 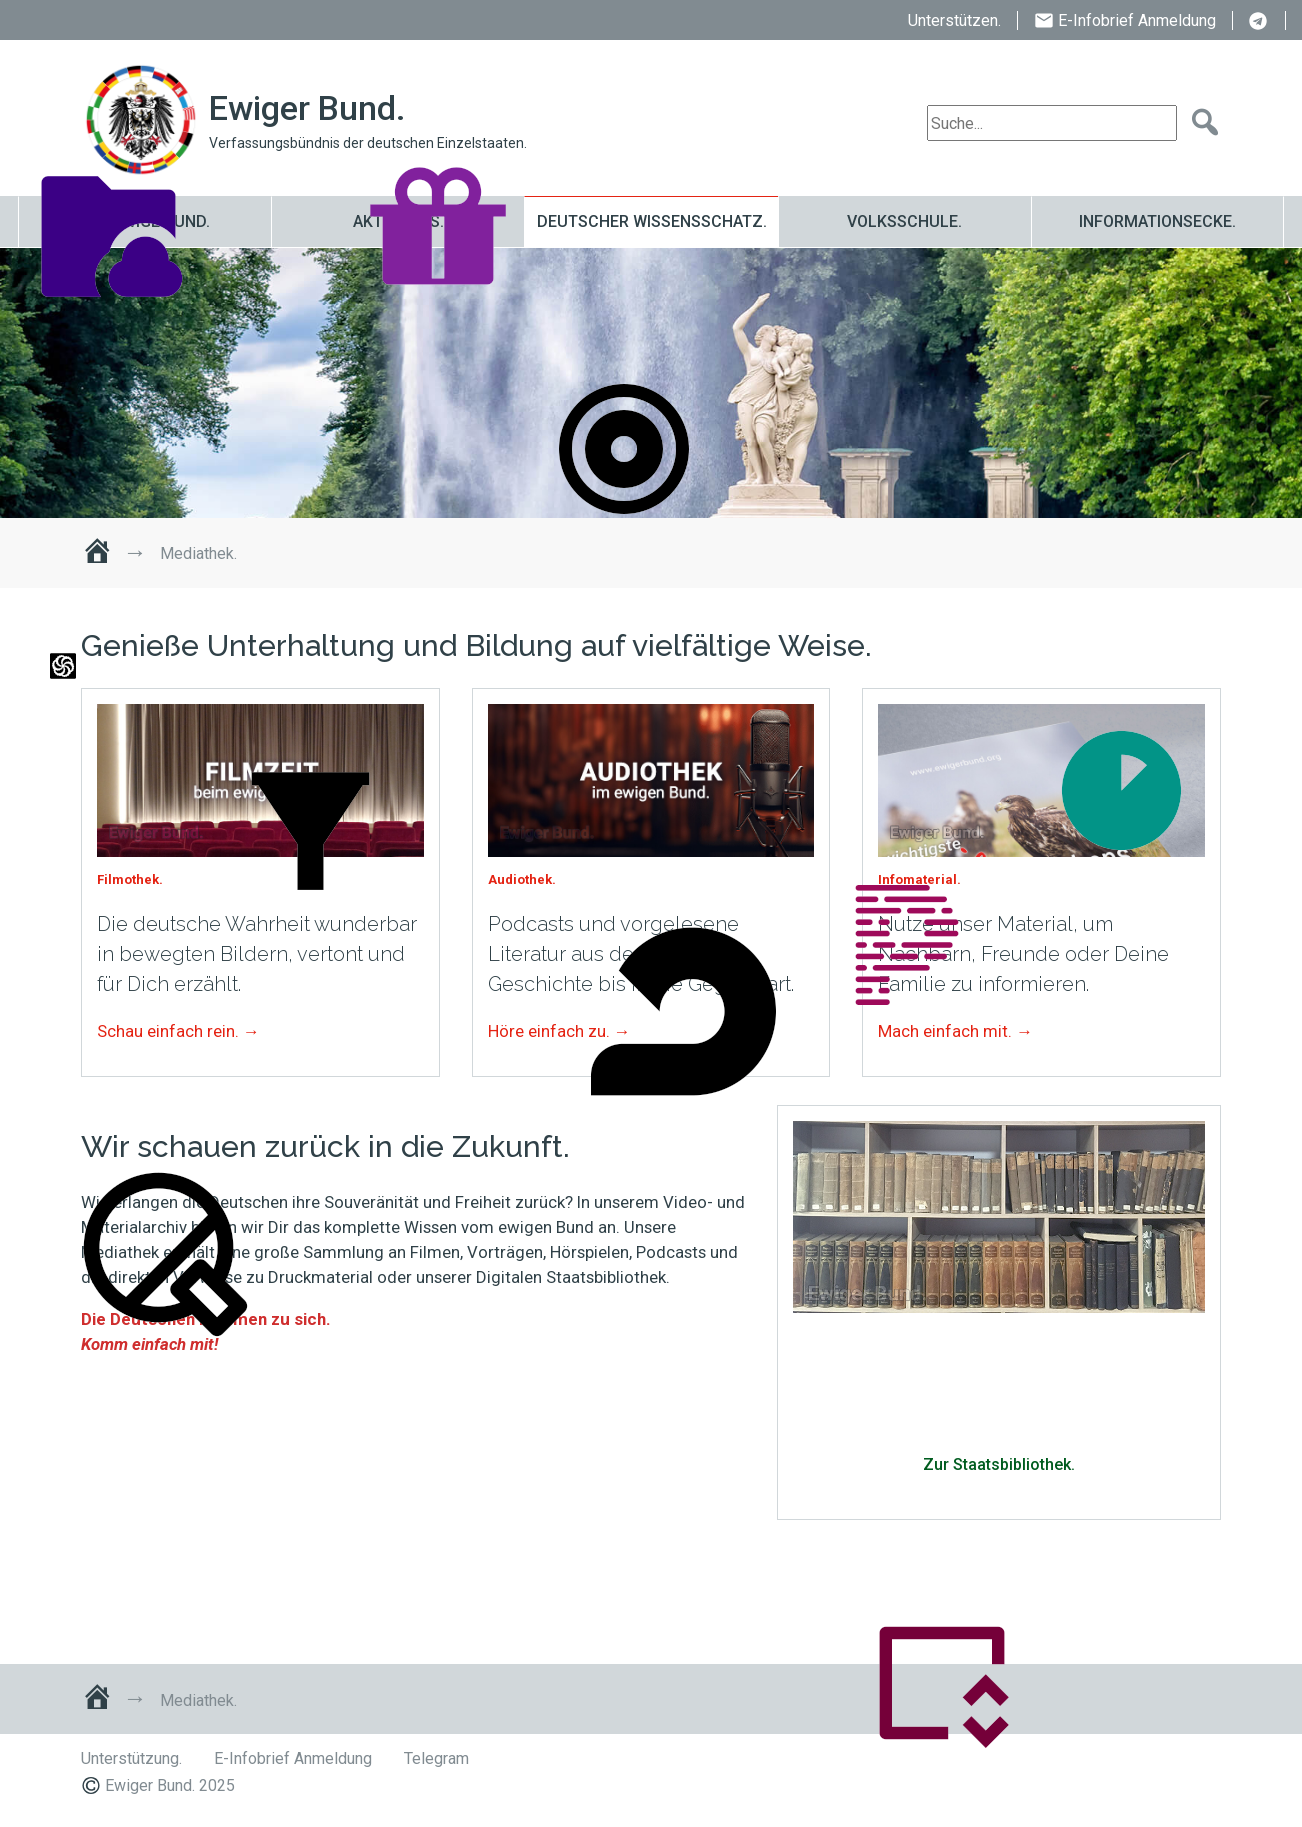 What do you see at coordinates (108, 236) in the screenshot?
I see `access cloud storage folder` at bounding box center [108, 236].